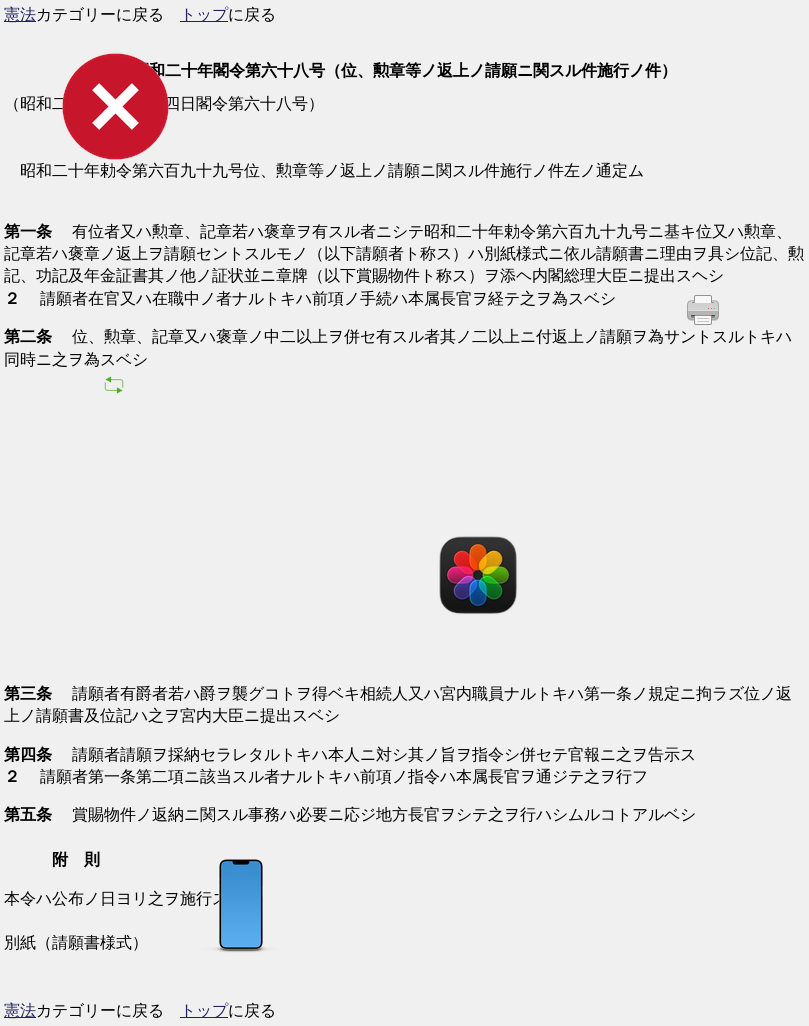 This screenshot has height=1026, width=809. Describe the element at coordinates (703, 310) in the screenshot. I see `connect to a network printer` at that location.